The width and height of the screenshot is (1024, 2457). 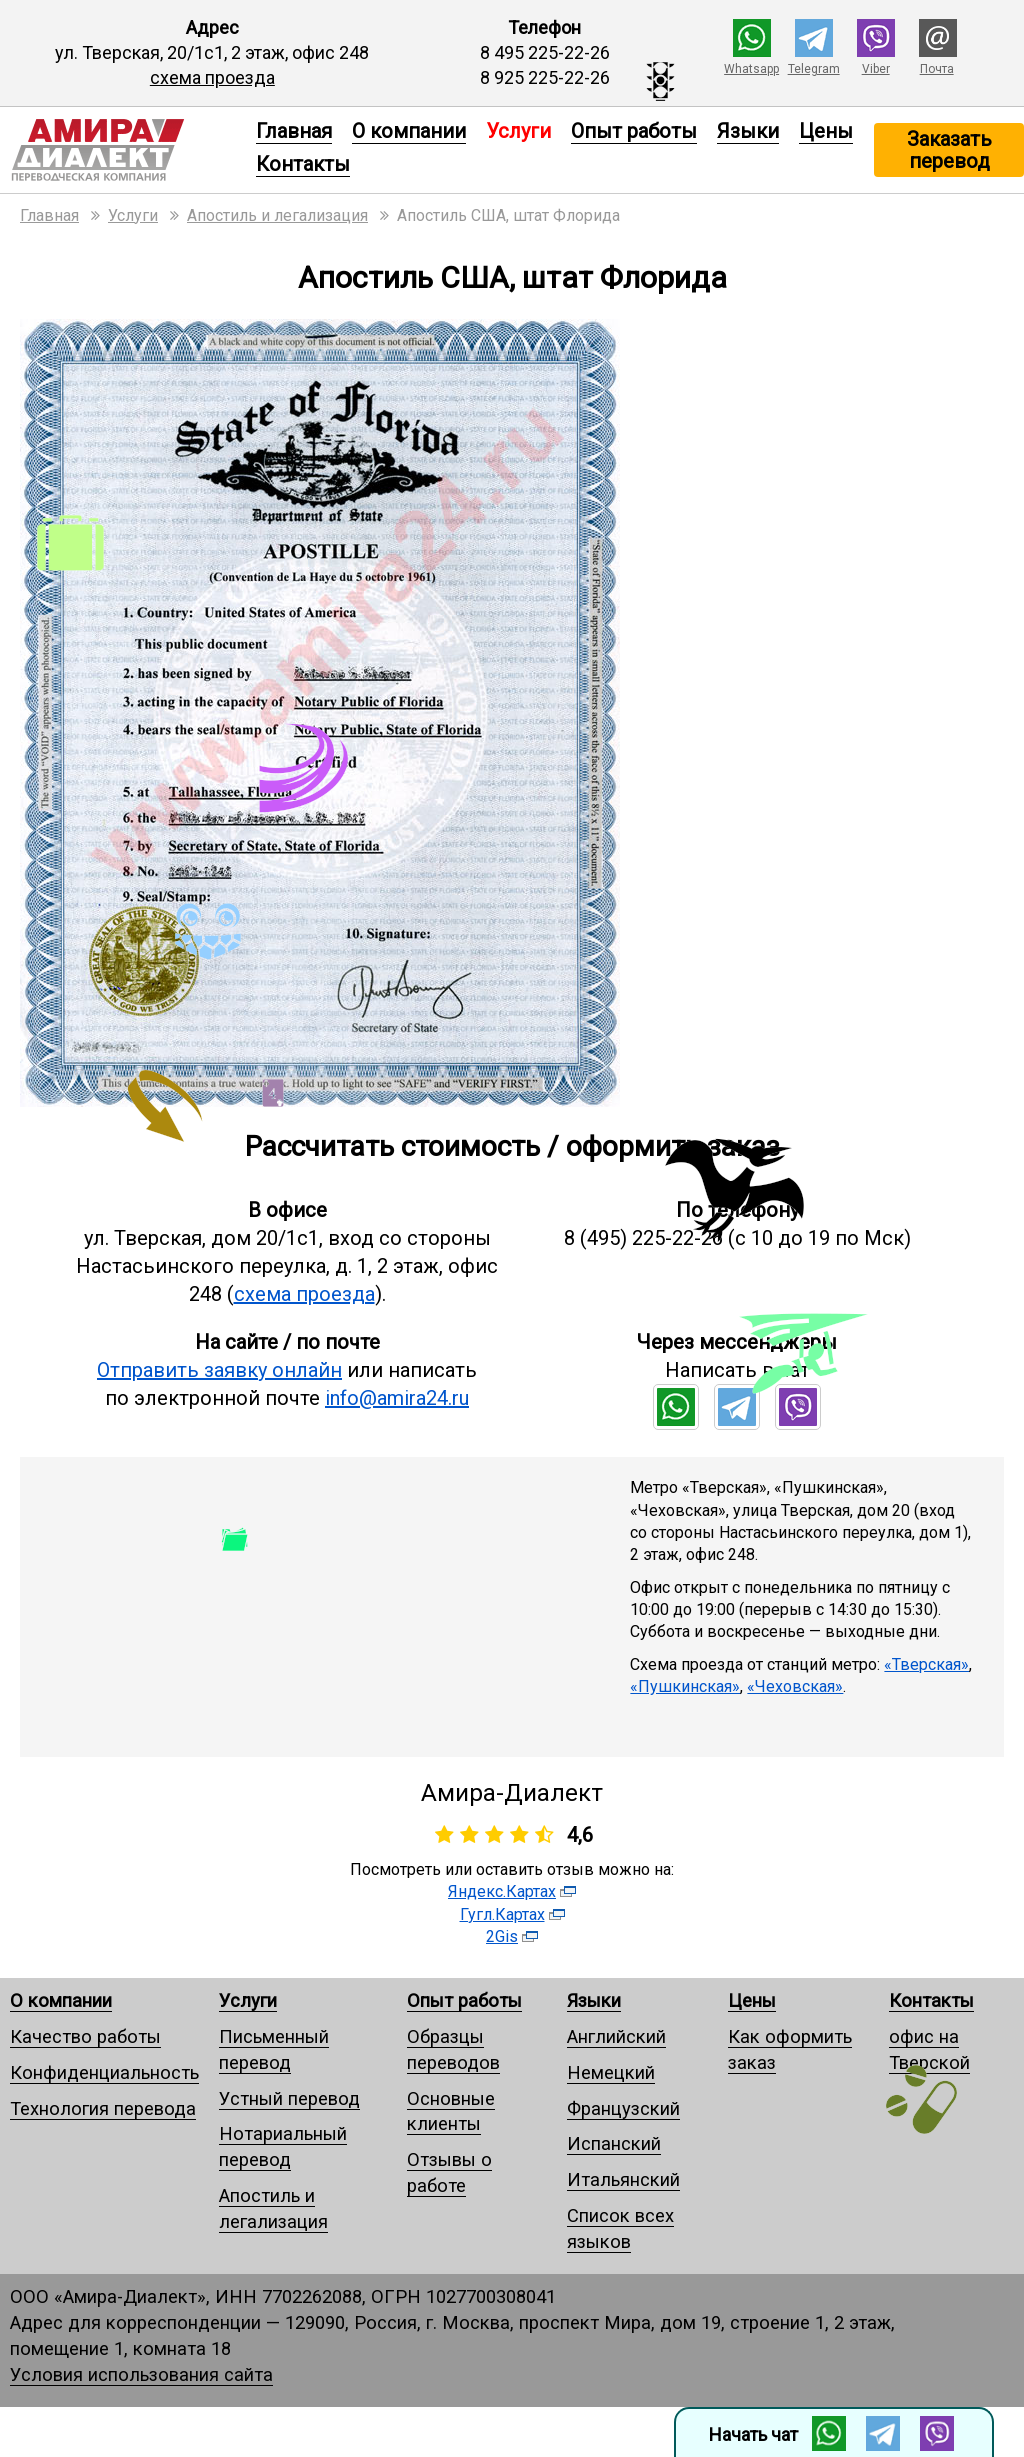 What do you see at coordinates (921, 2099) in the screenshot?
I see `view medications or prescriptions` at bounding box center [921, 2099].